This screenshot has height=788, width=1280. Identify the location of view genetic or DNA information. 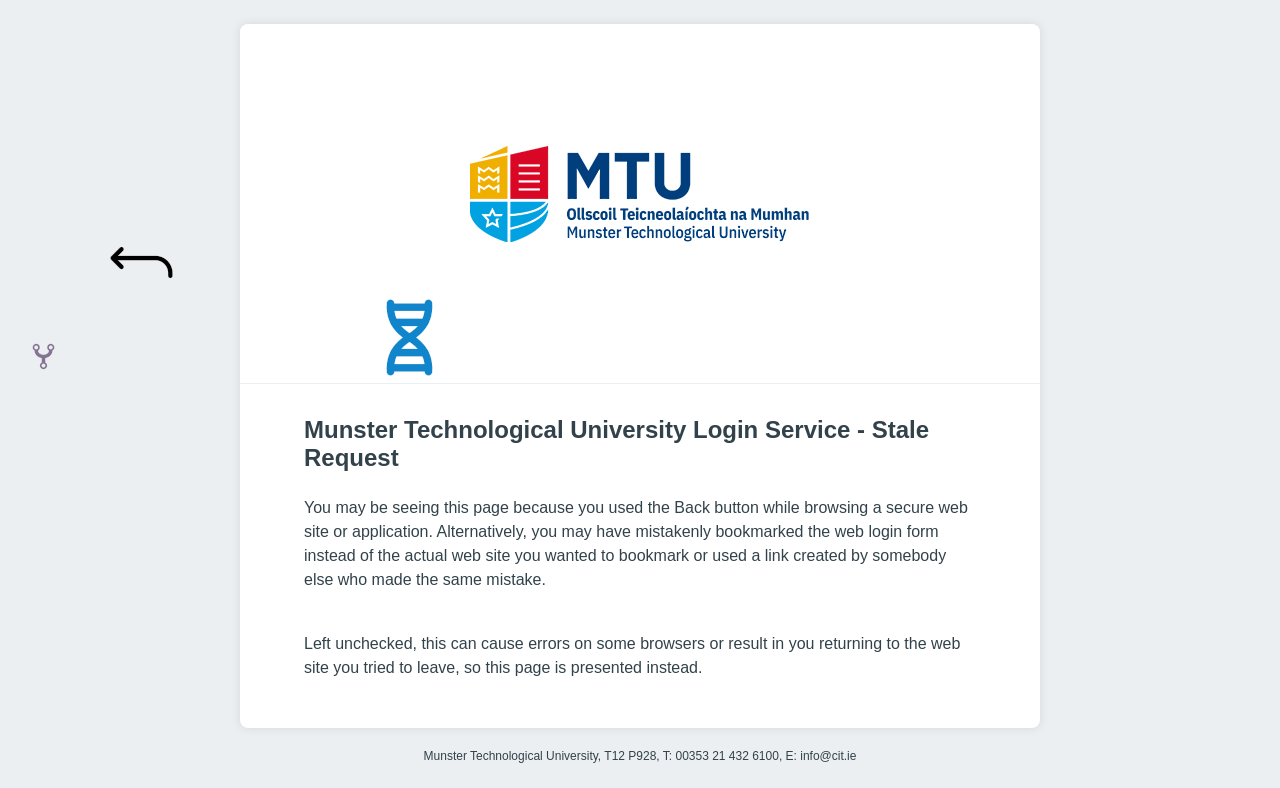
(409, 337).